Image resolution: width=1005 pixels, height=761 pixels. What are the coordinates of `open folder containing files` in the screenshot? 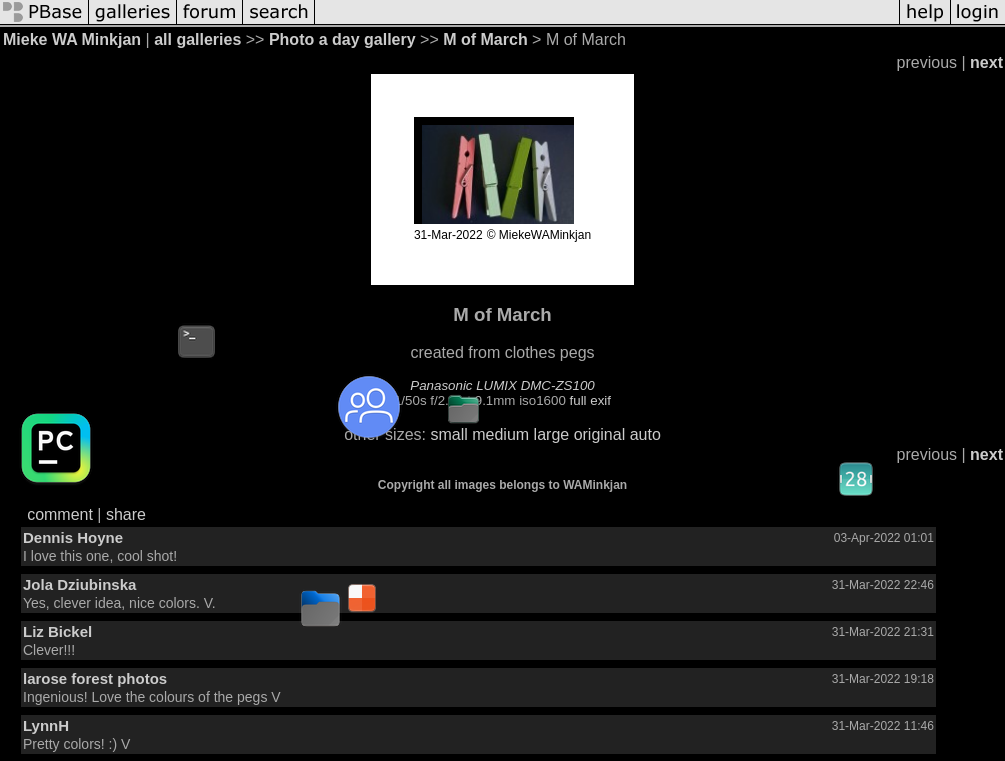 It's located at (463, 408).